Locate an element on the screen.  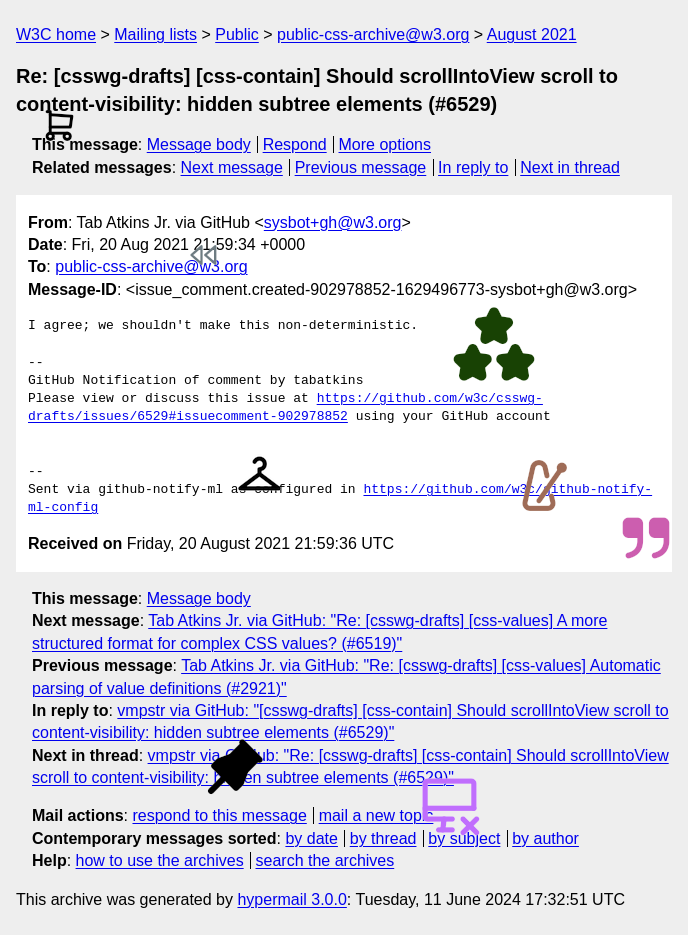
view your shopping cart is located at coordinates (59, 125).